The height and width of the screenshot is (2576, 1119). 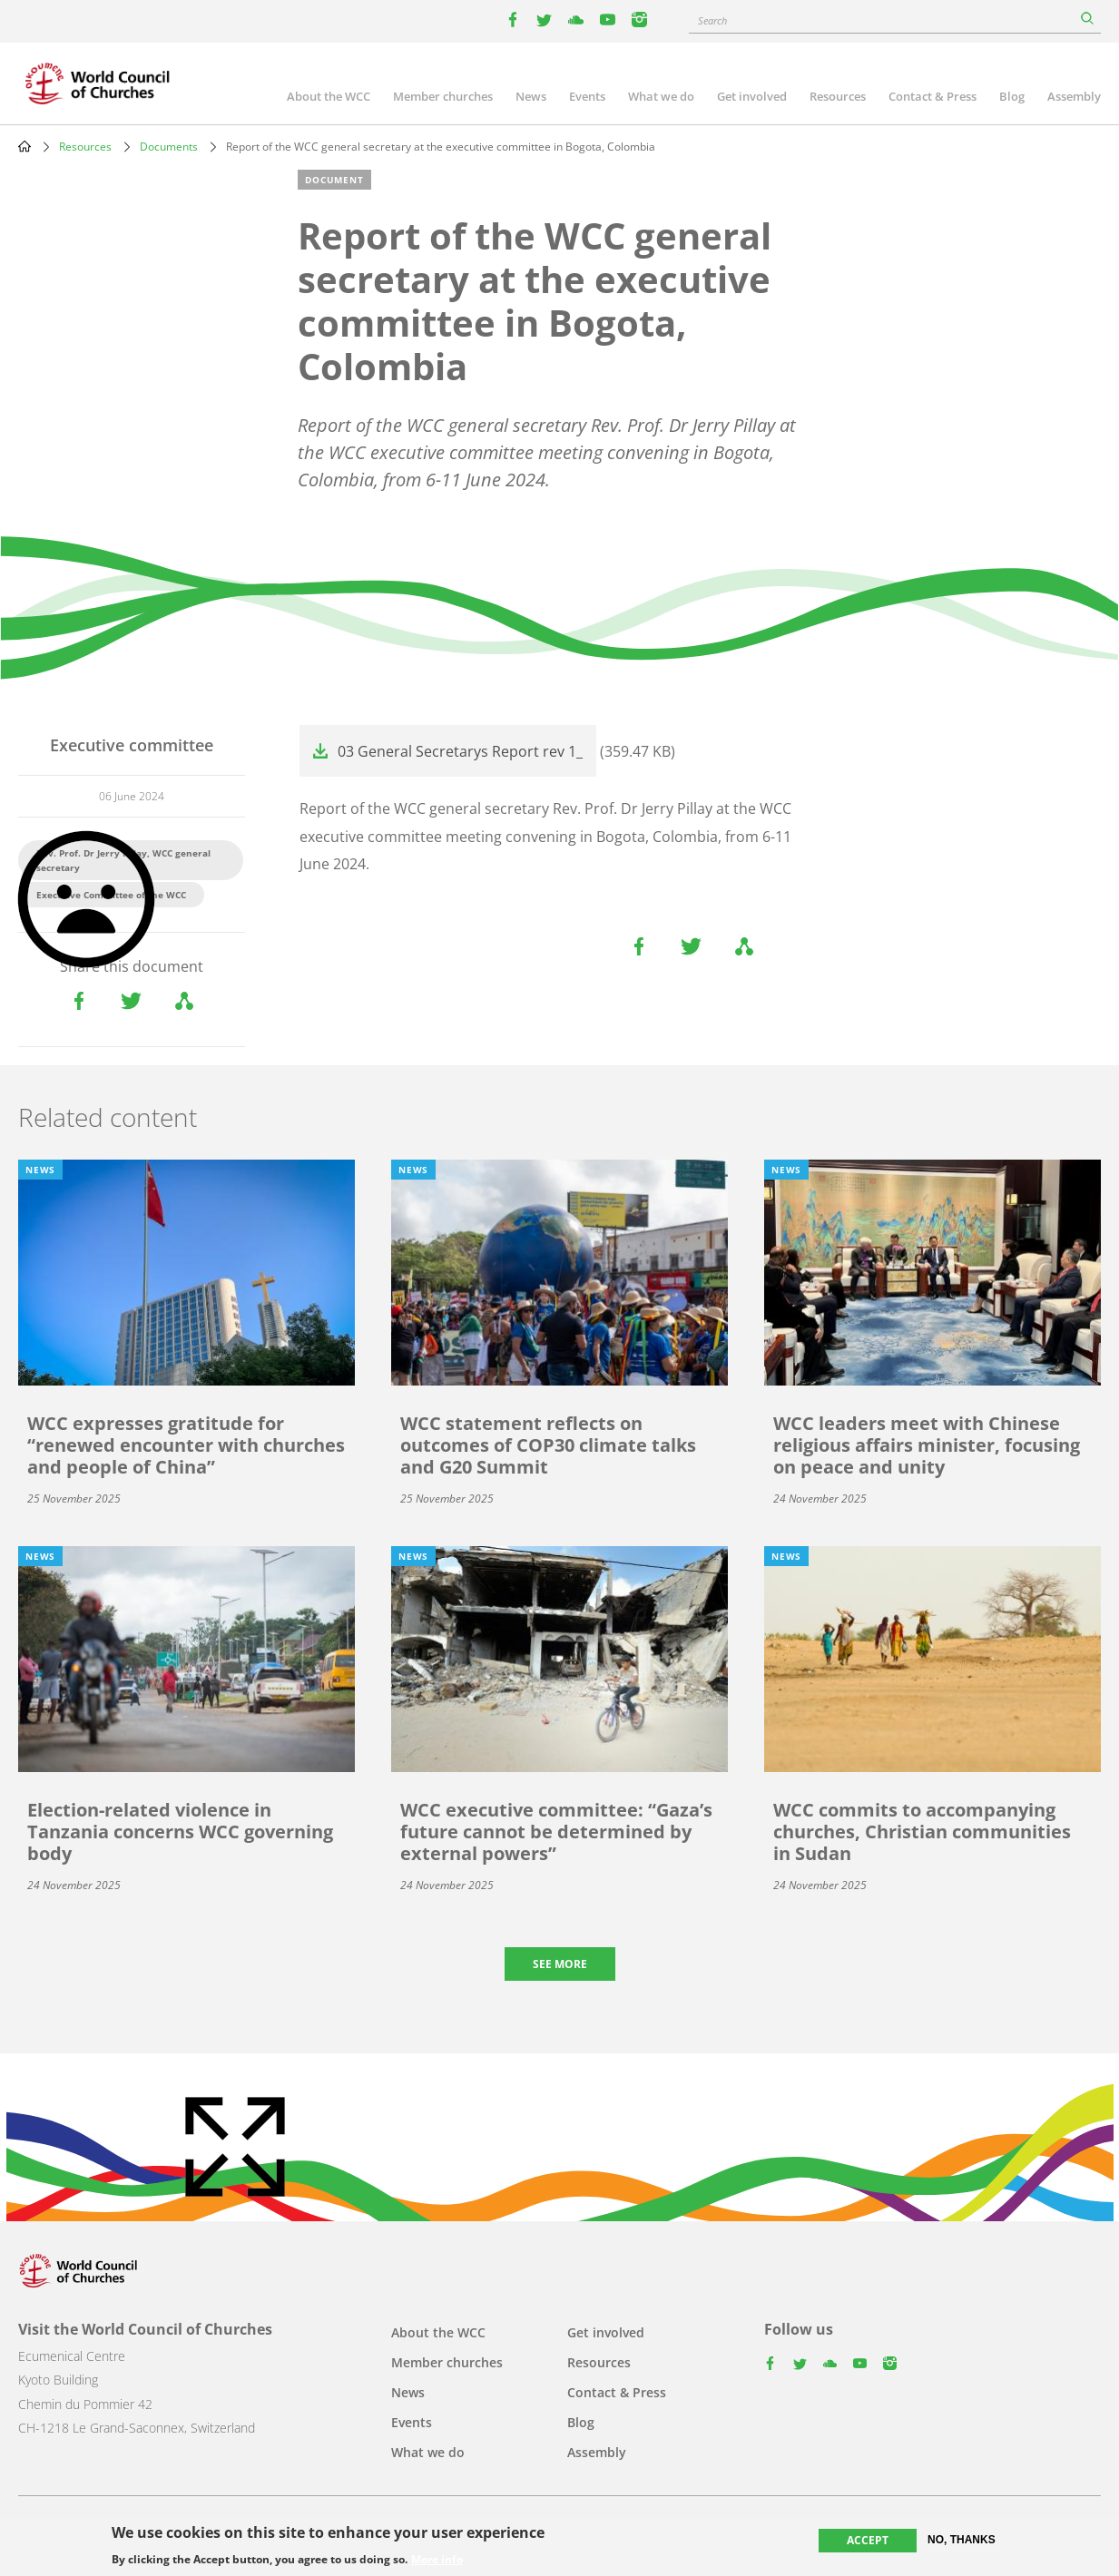 I want to click on expand to fullscreen mode, so click(x=235, y=2147).